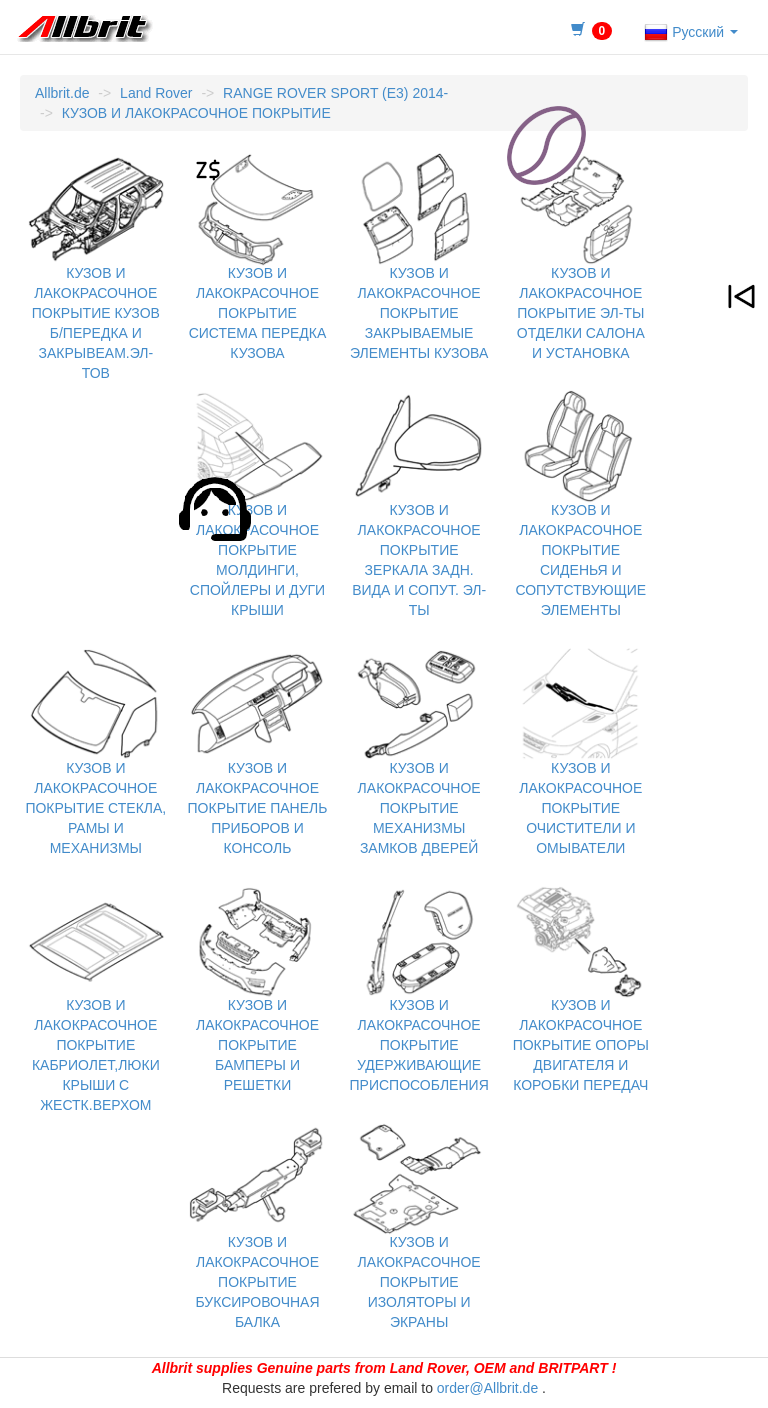 This screenshot has height=1408, width=768. What do you see at coordinates (546, 145) in the screenshot?
I see `browse coffee-related content or settings` at bounding box center [546, 145].